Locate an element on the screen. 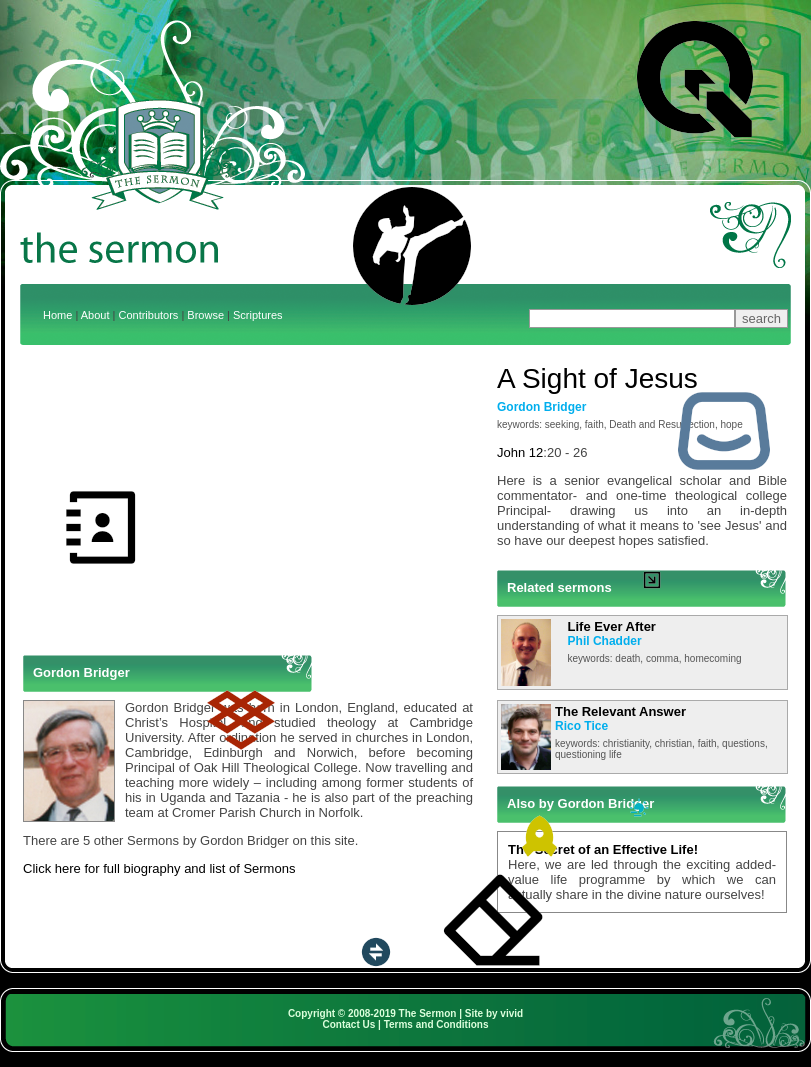 This screenshot has height=1067, width=811. open your contacts book is located at coordinates (102, 527).